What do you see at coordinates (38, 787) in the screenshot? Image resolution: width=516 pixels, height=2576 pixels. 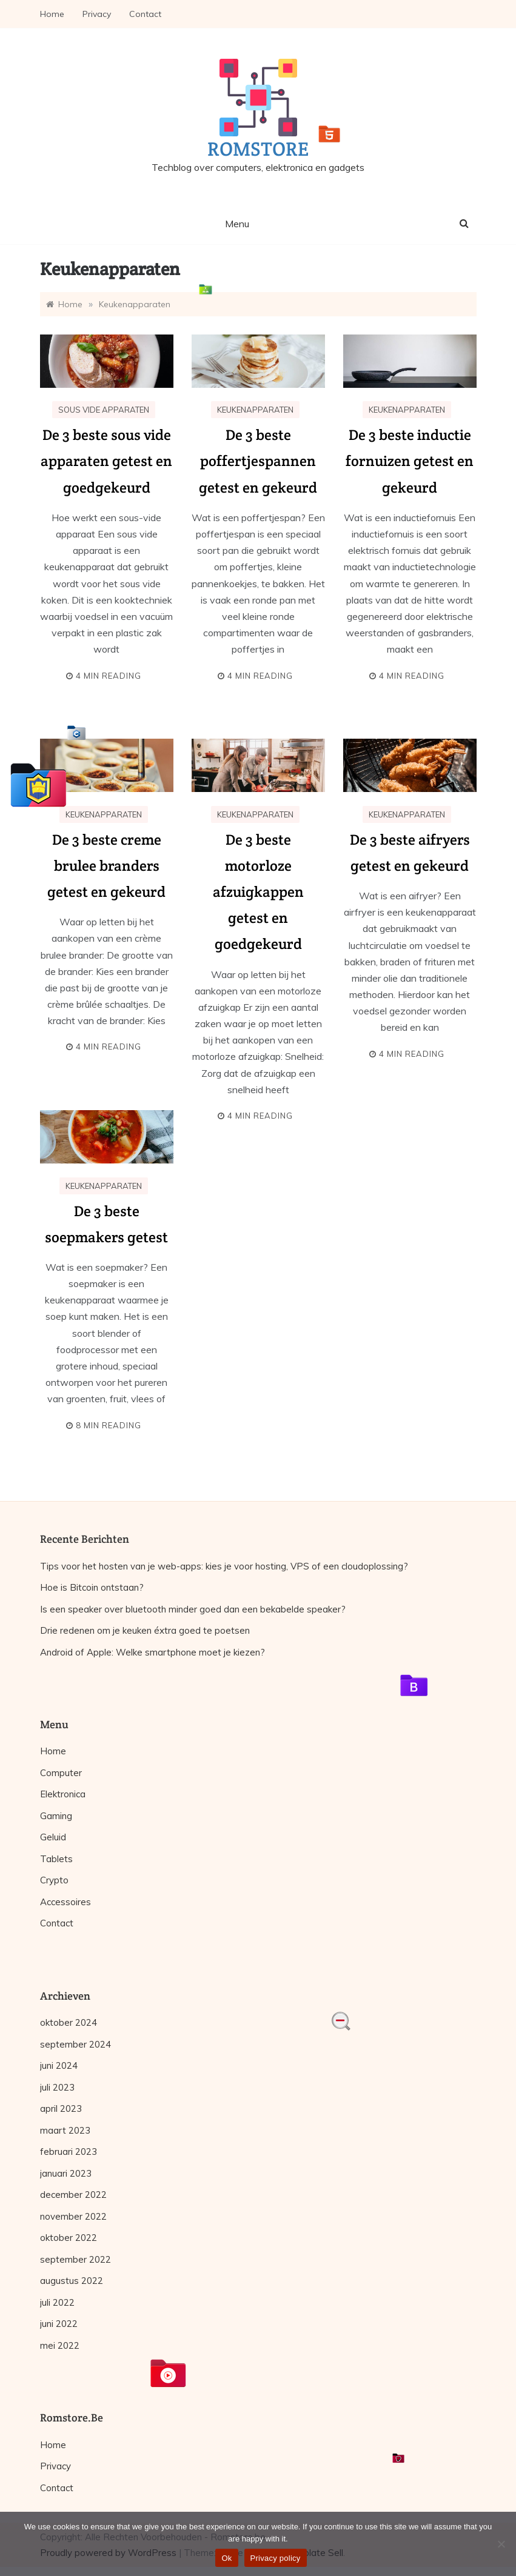 I see `open clash royale game files folder` at bounding box center [38, 787].